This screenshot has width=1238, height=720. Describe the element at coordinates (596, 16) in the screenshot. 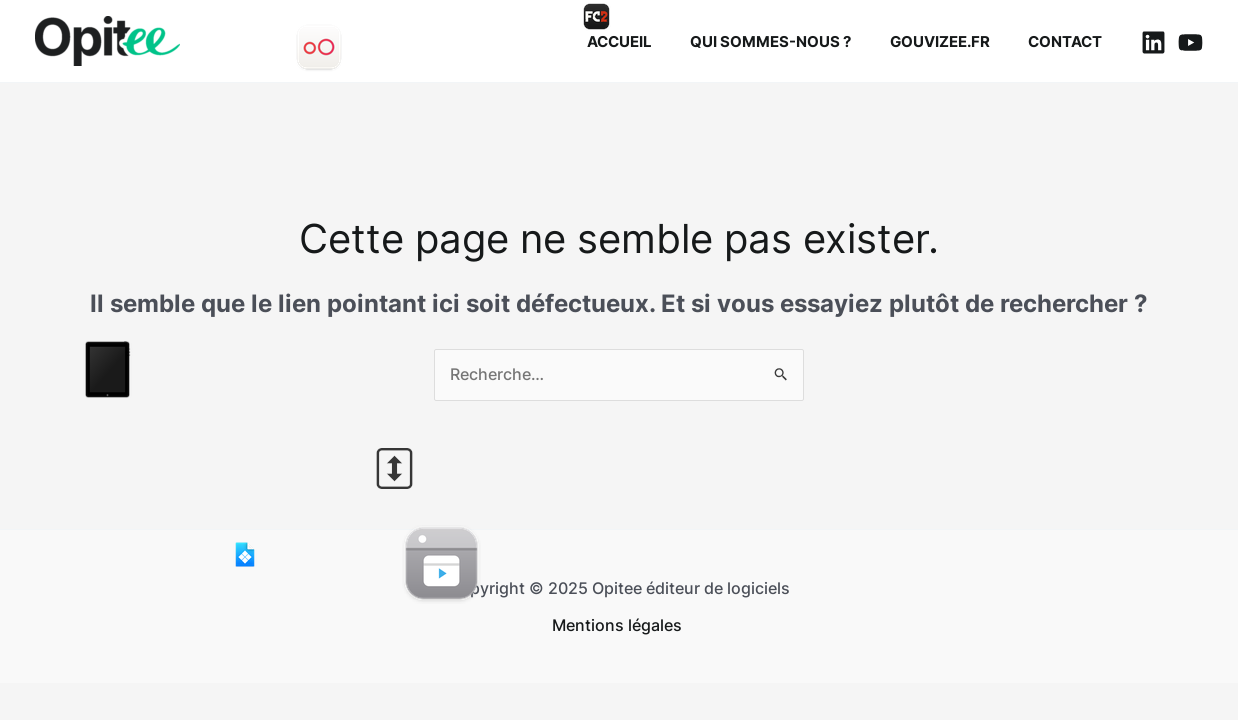

I see `launch far cry 2 game` at that location.